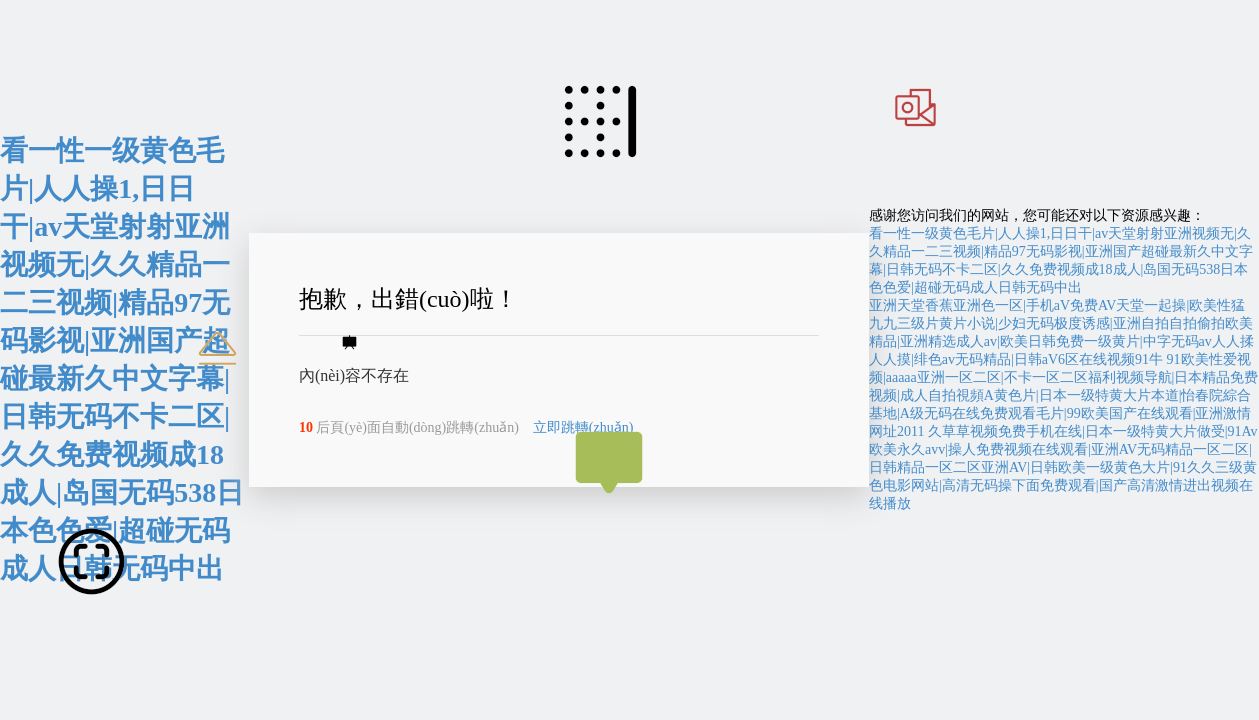 This screenshot has height=720, width=1259. I want to click on apply border to right edge of selection, so click(600, 121).